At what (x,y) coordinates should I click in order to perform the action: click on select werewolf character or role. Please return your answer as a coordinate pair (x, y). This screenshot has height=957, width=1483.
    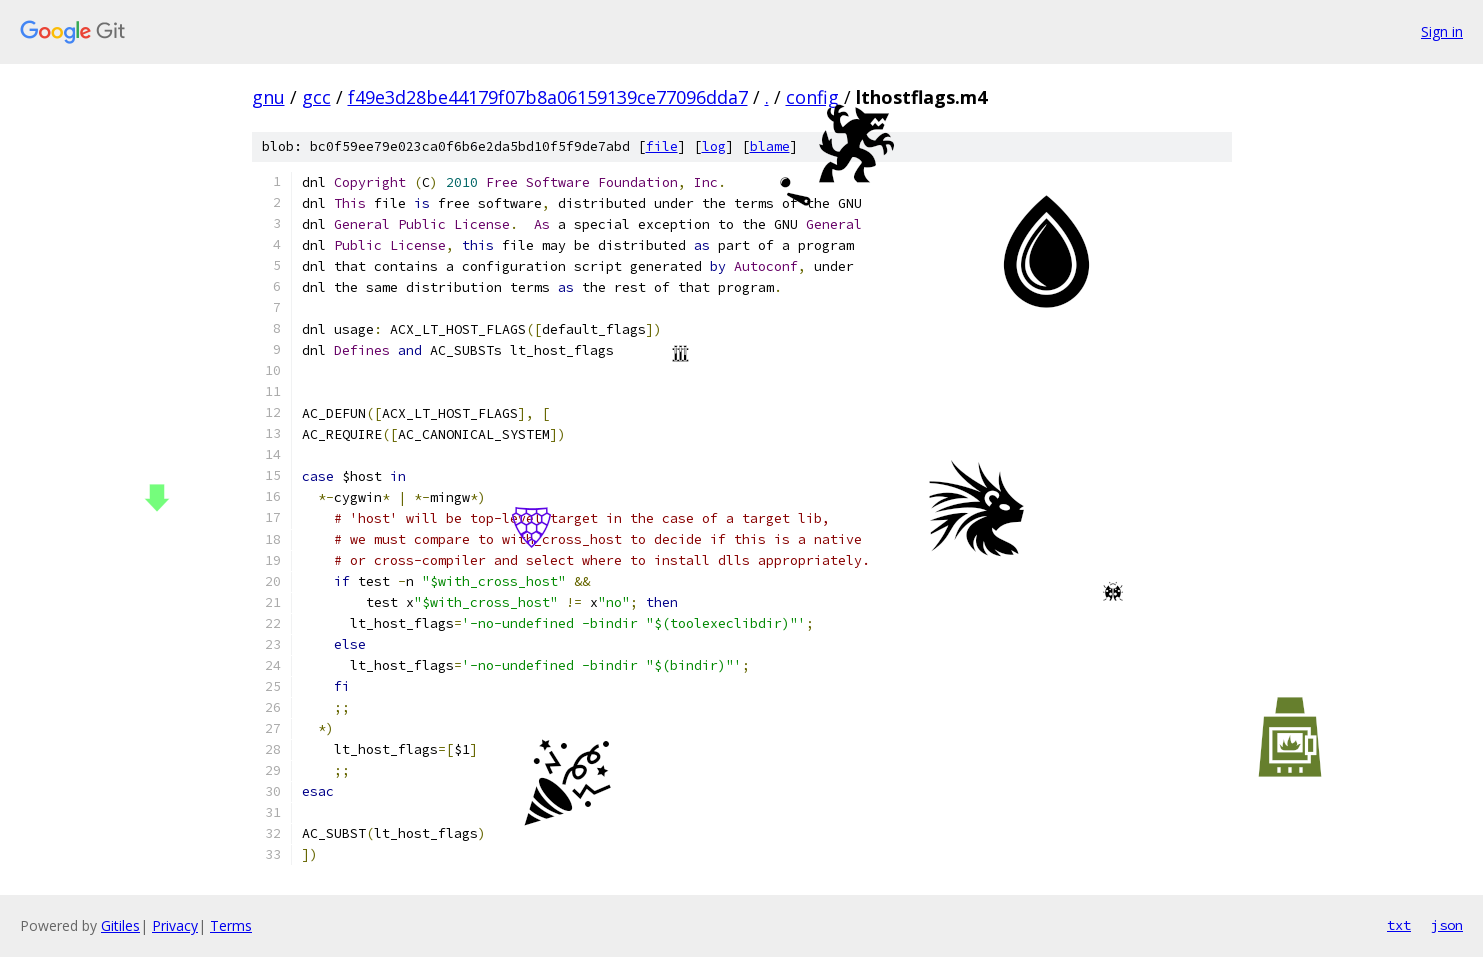
    Looking at the image, I should click on (856, 143).